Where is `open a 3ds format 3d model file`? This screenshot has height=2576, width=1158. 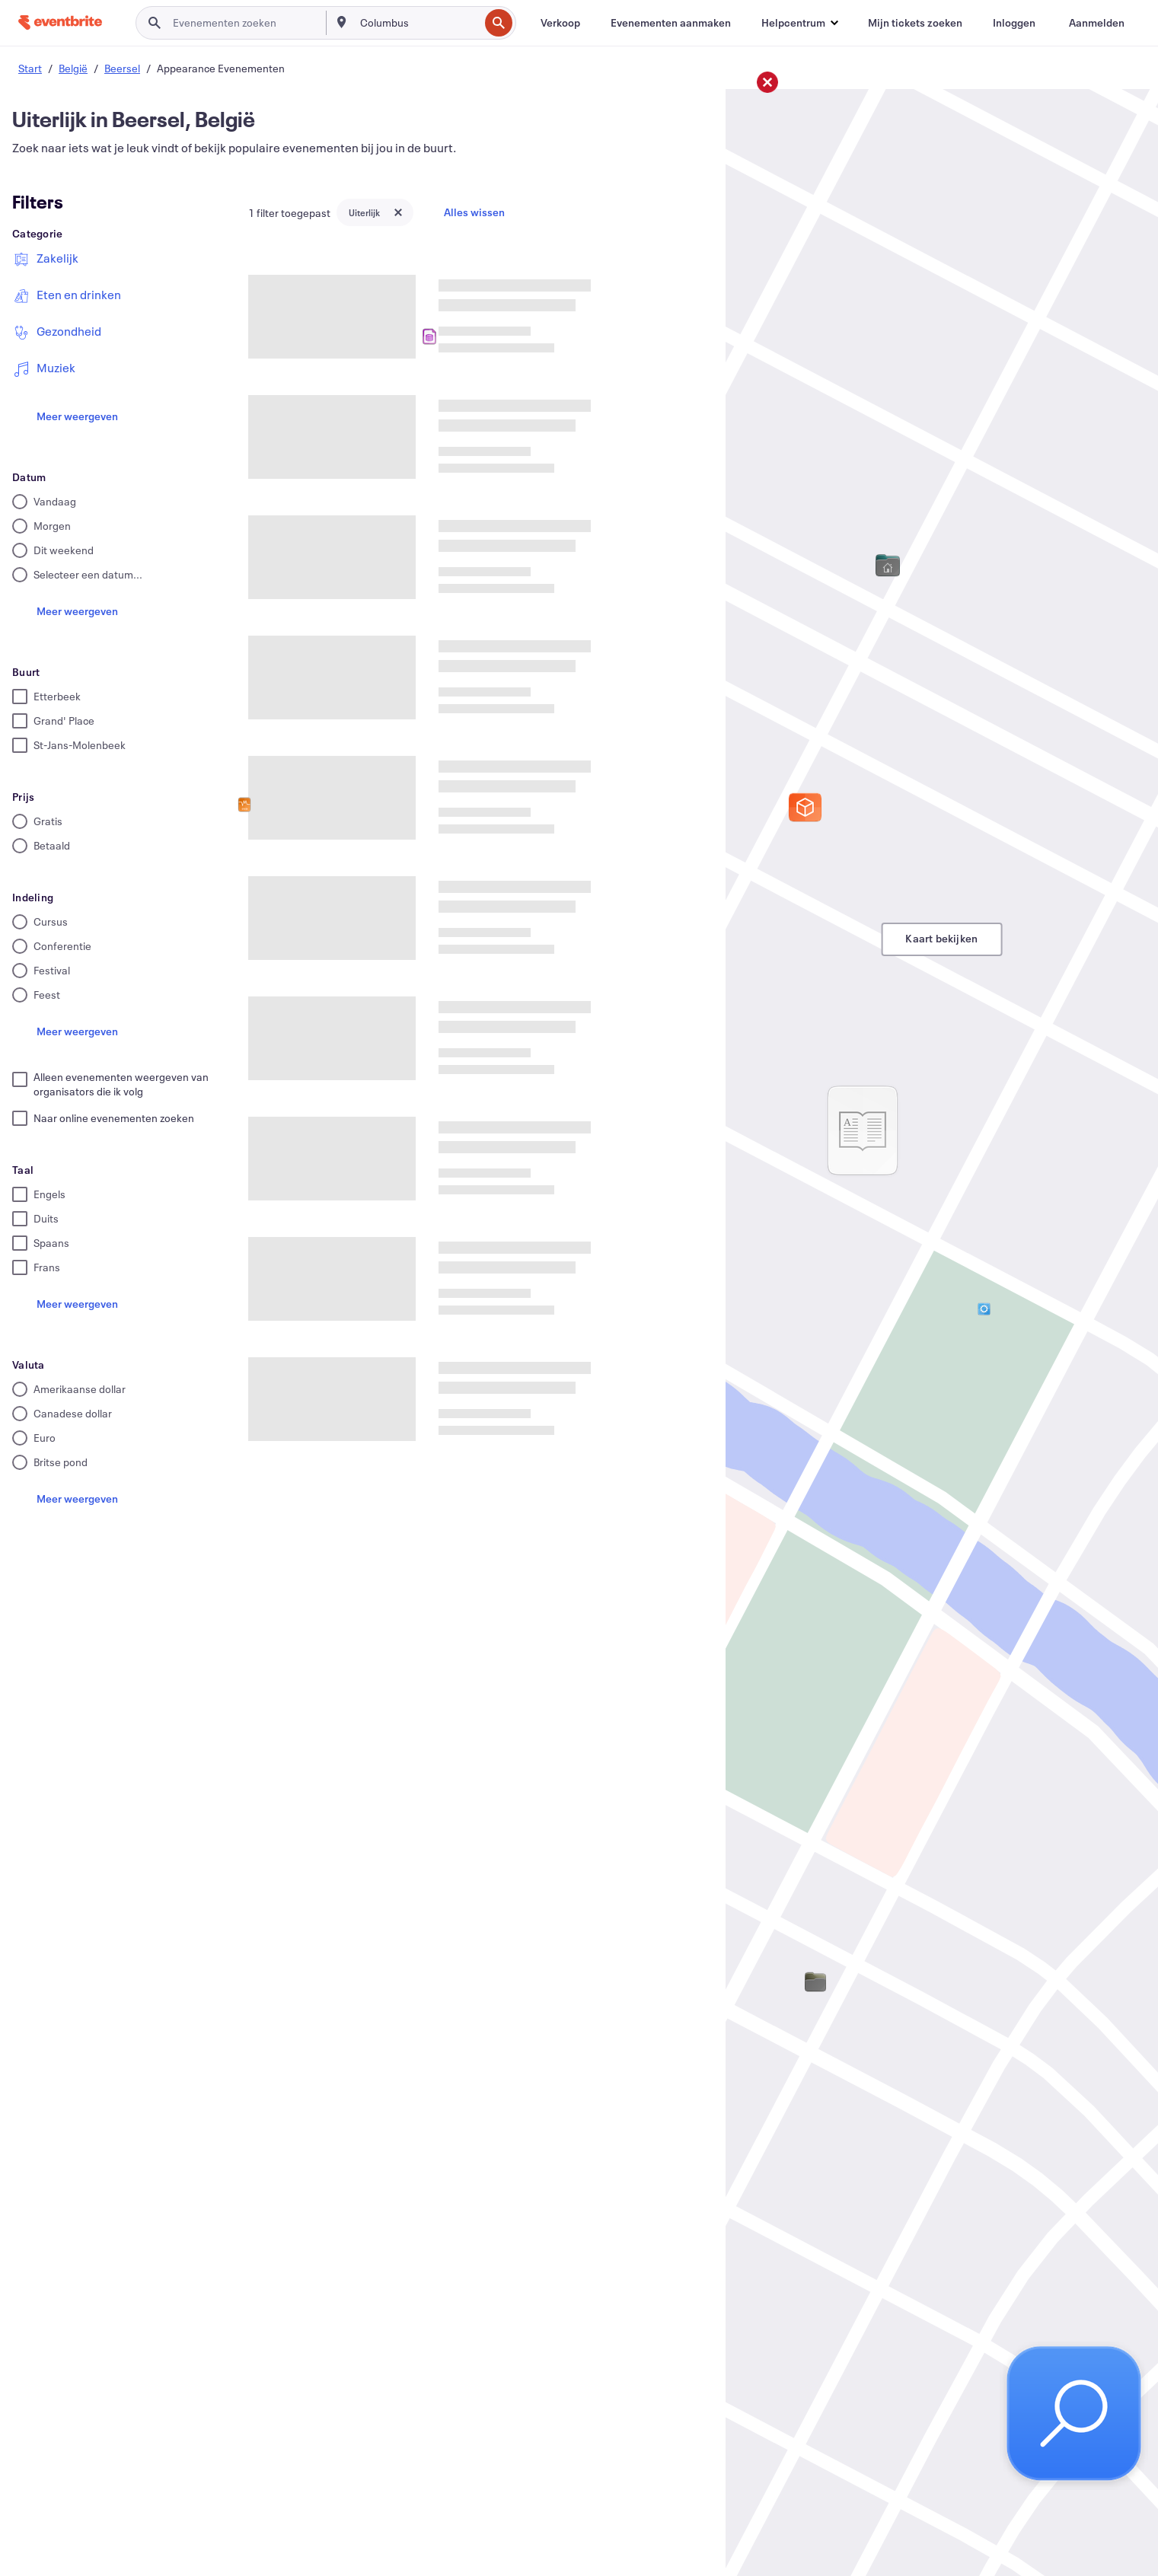 open a 3ds format 3d model file is located at coordinates (805, 806).